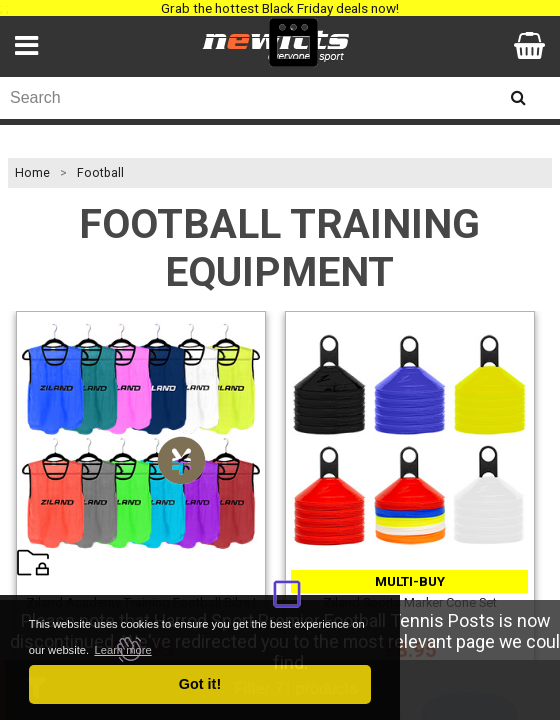  Describe the element at coordinates (287, 594) in the screenshot. I see `stop debugging session` at that location.